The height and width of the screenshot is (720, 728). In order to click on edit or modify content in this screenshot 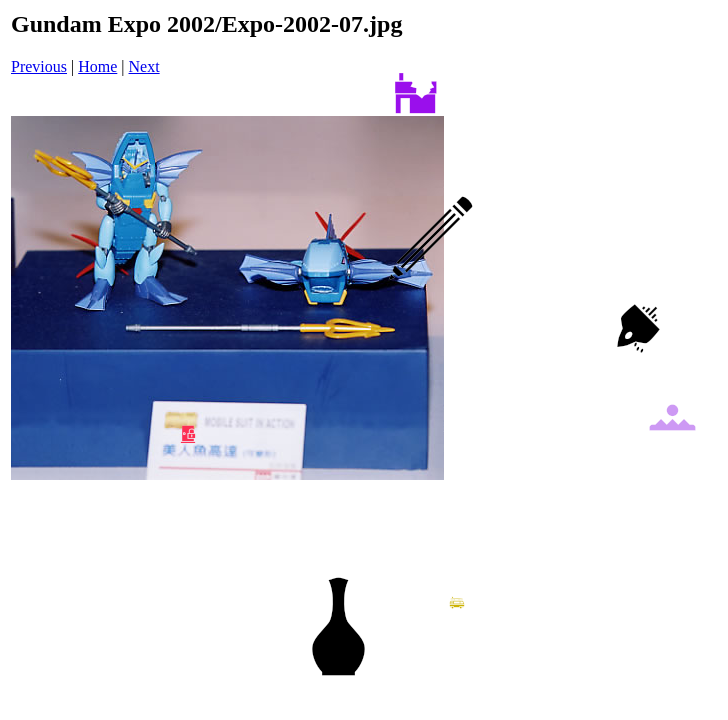, I will do `click(430, 238)`.